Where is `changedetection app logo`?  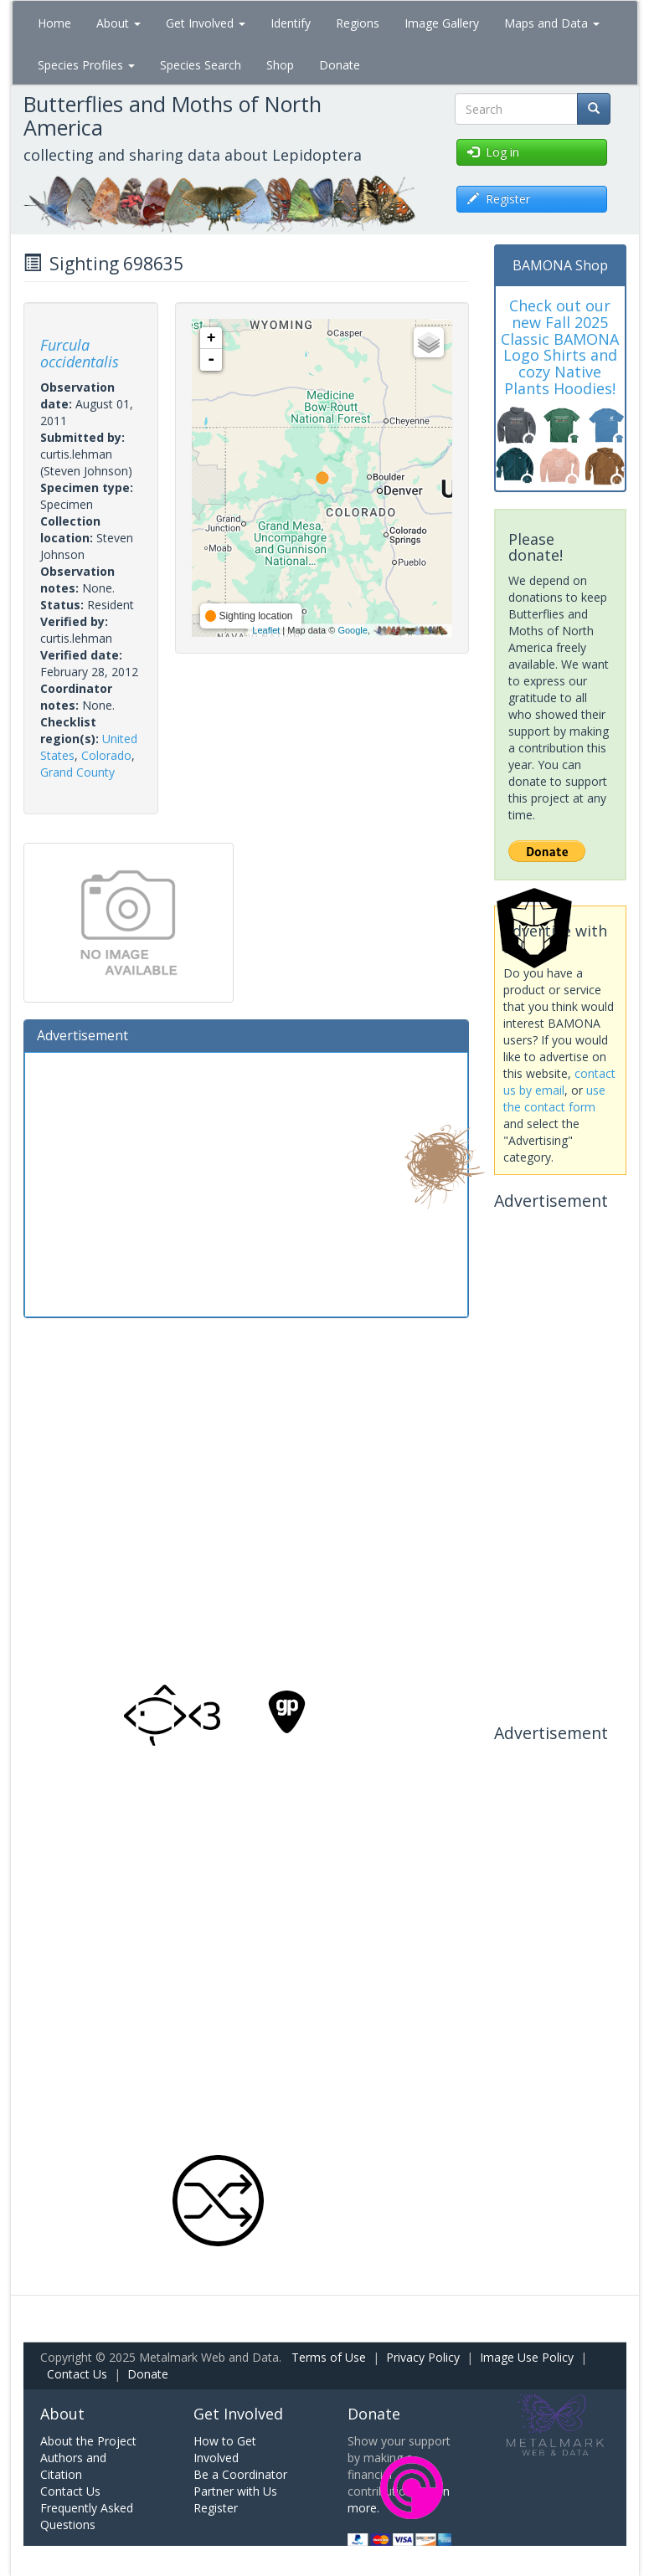 changedetection app logo is located at coordinates (218, 2200).